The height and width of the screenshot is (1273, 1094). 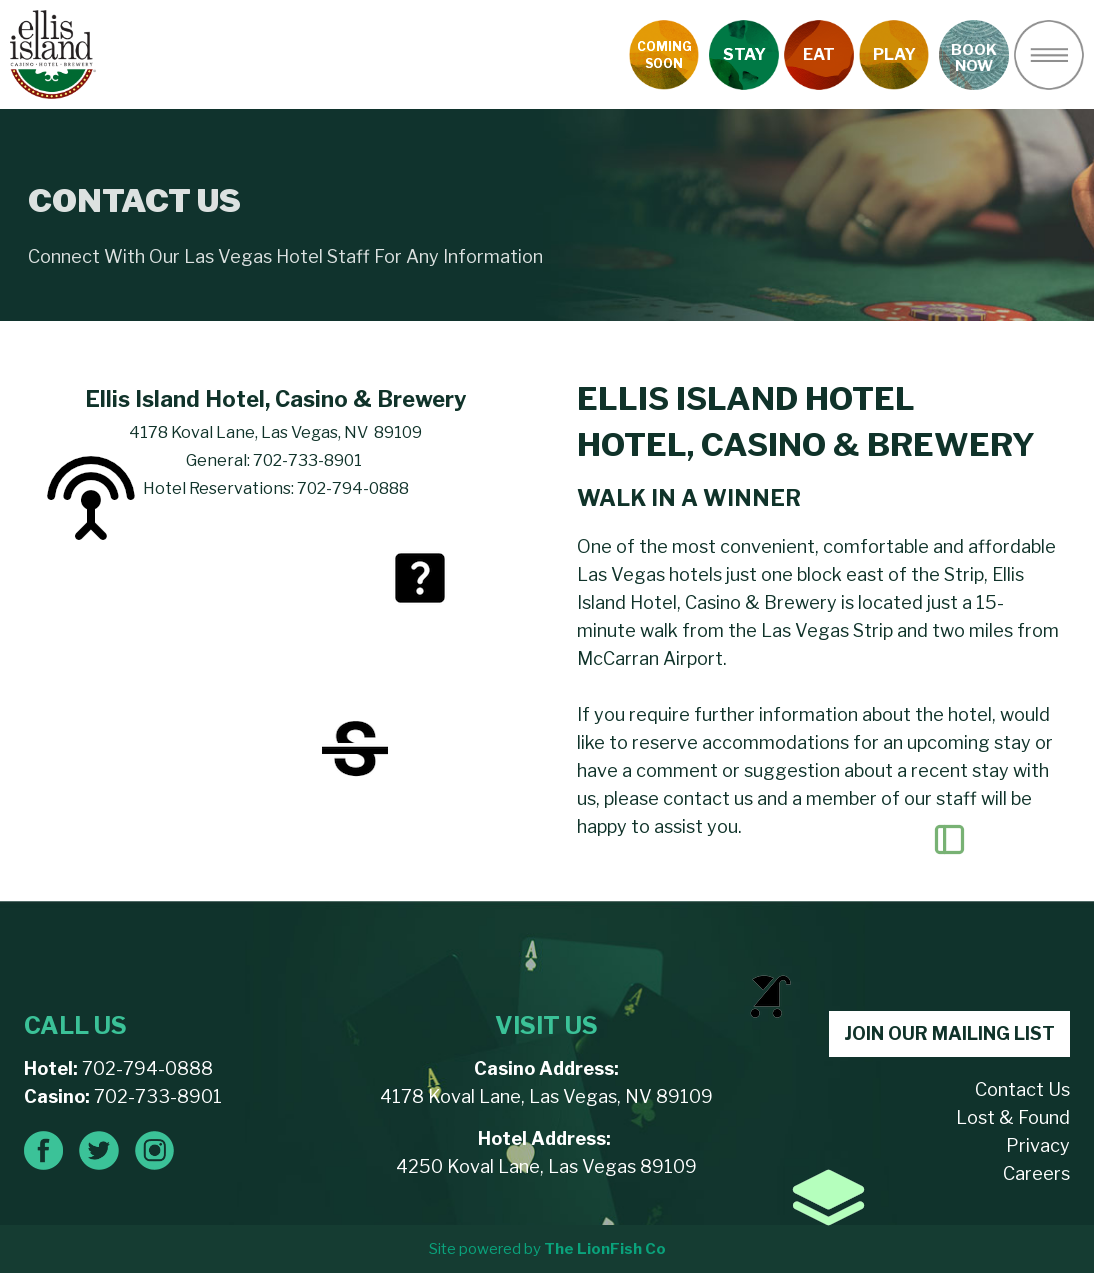 I want to click on access antenna or broadcast settings, so click(x=91, y=500).